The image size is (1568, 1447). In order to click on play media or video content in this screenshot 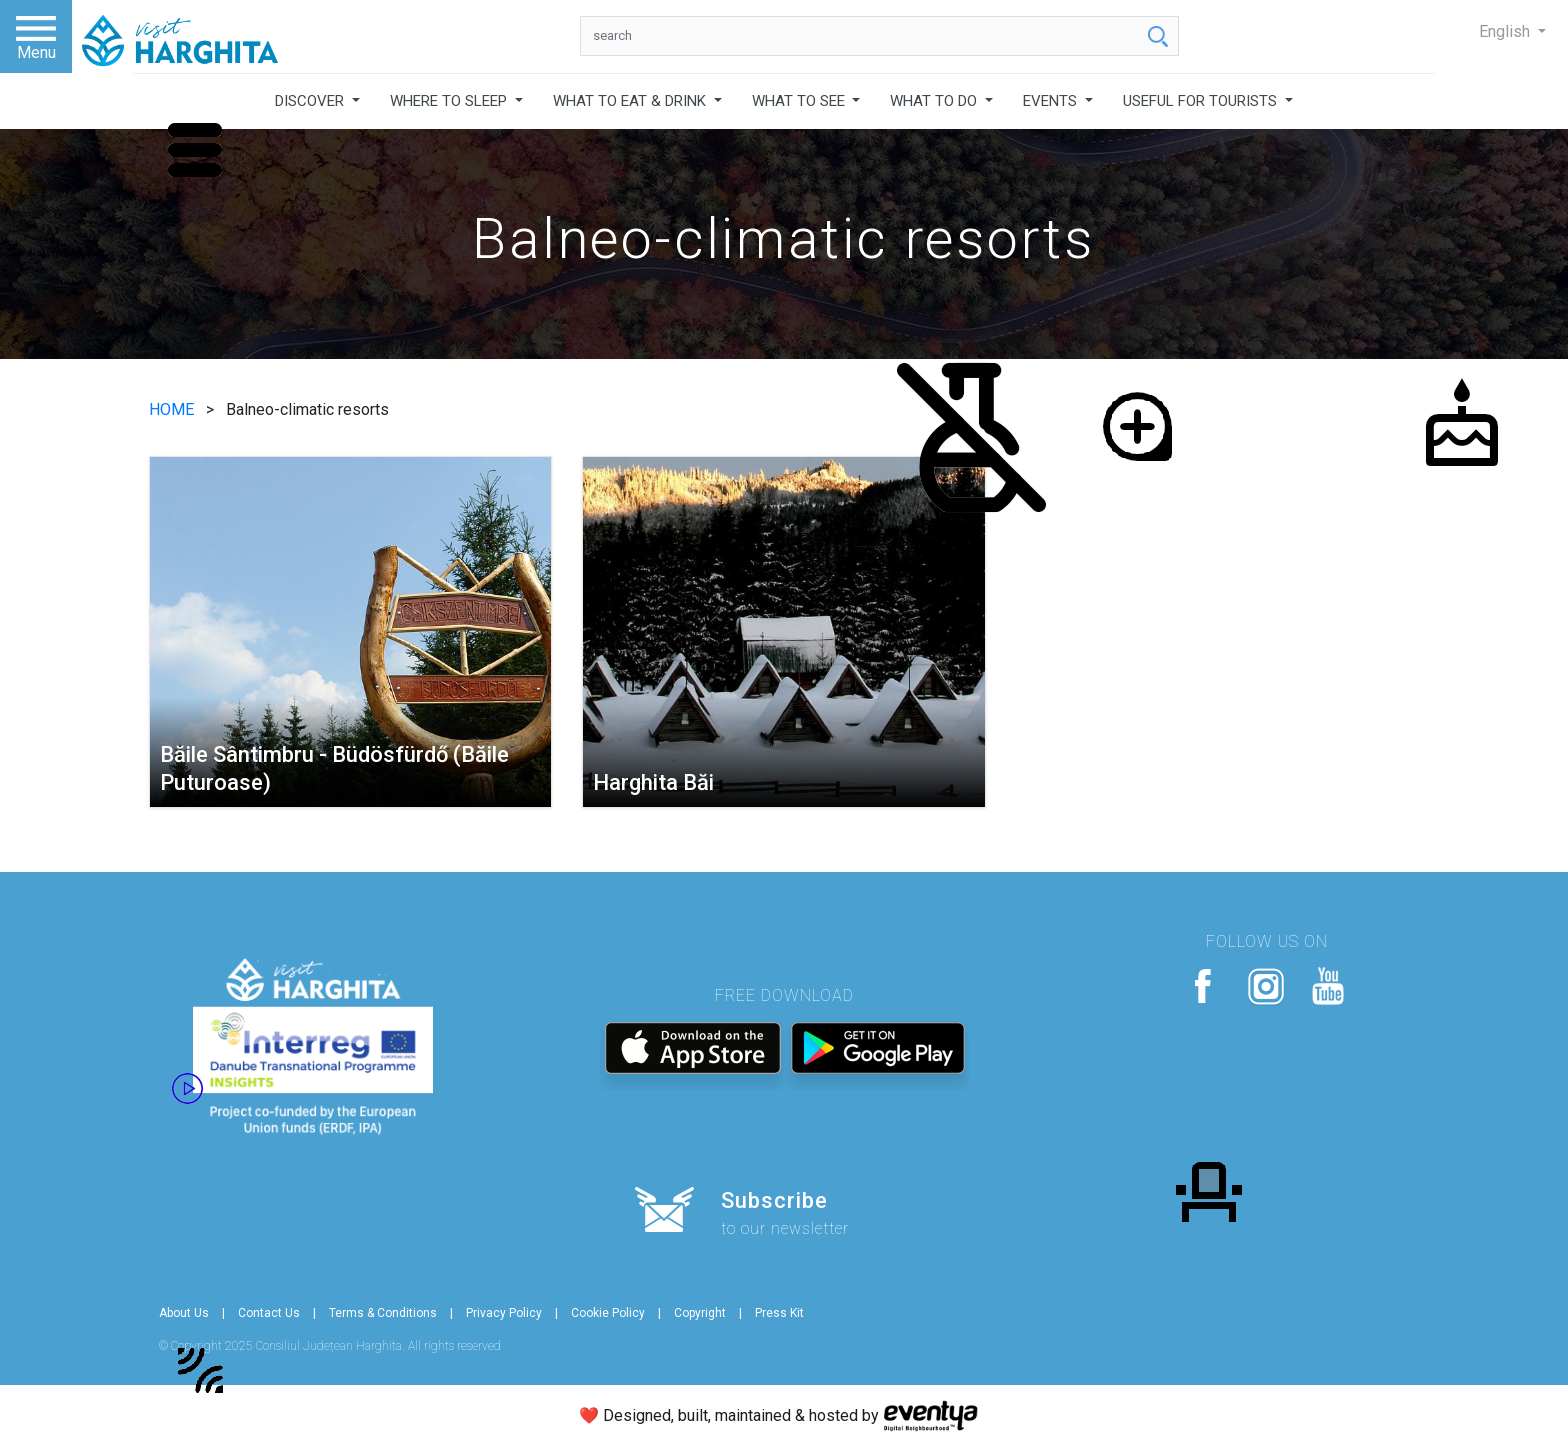, I will do `click(187, 1088)`.